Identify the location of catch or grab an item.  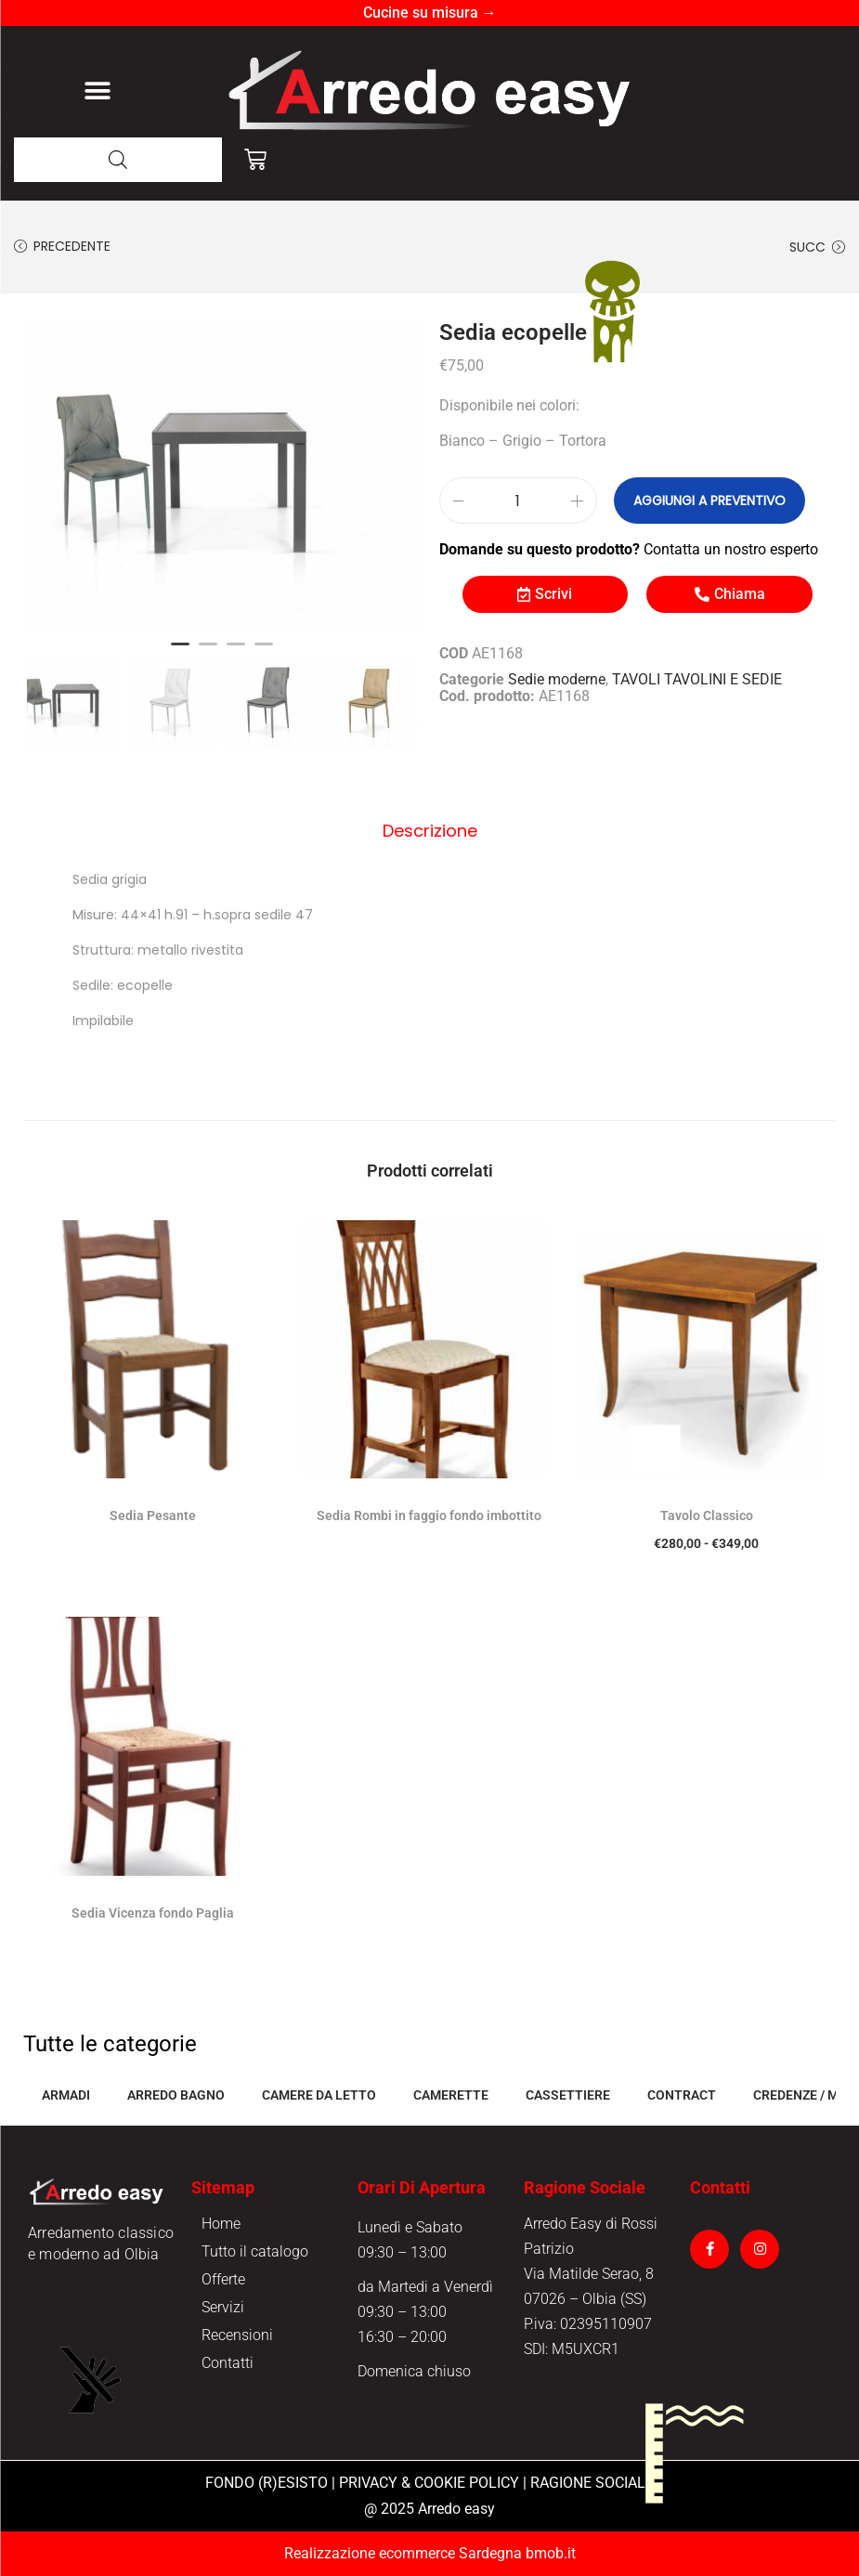
(90, 2380).